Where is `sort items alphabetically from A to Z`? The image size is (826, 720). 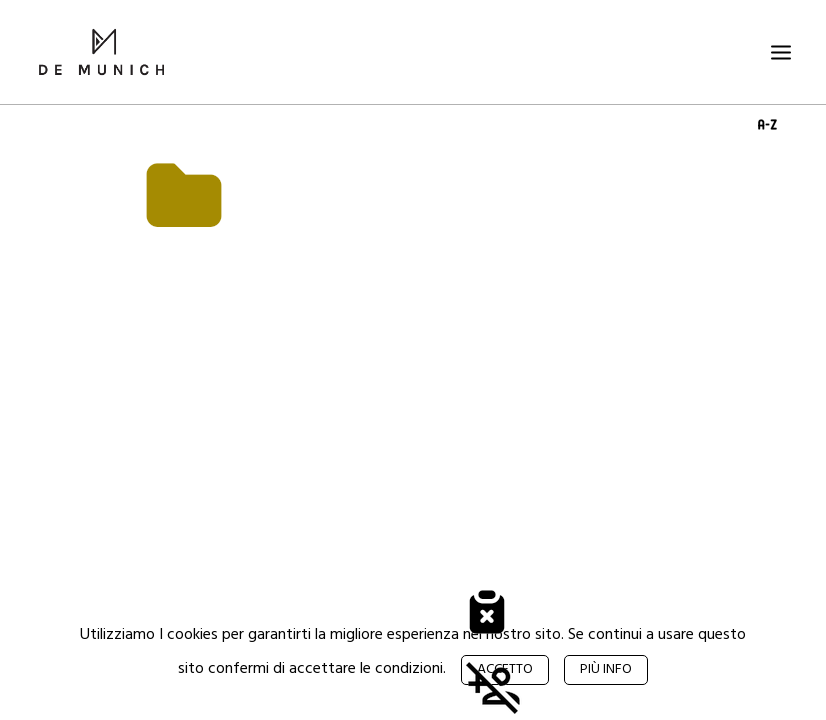 sort items alphabetically from A to Z is located at coordinates (767, 124).